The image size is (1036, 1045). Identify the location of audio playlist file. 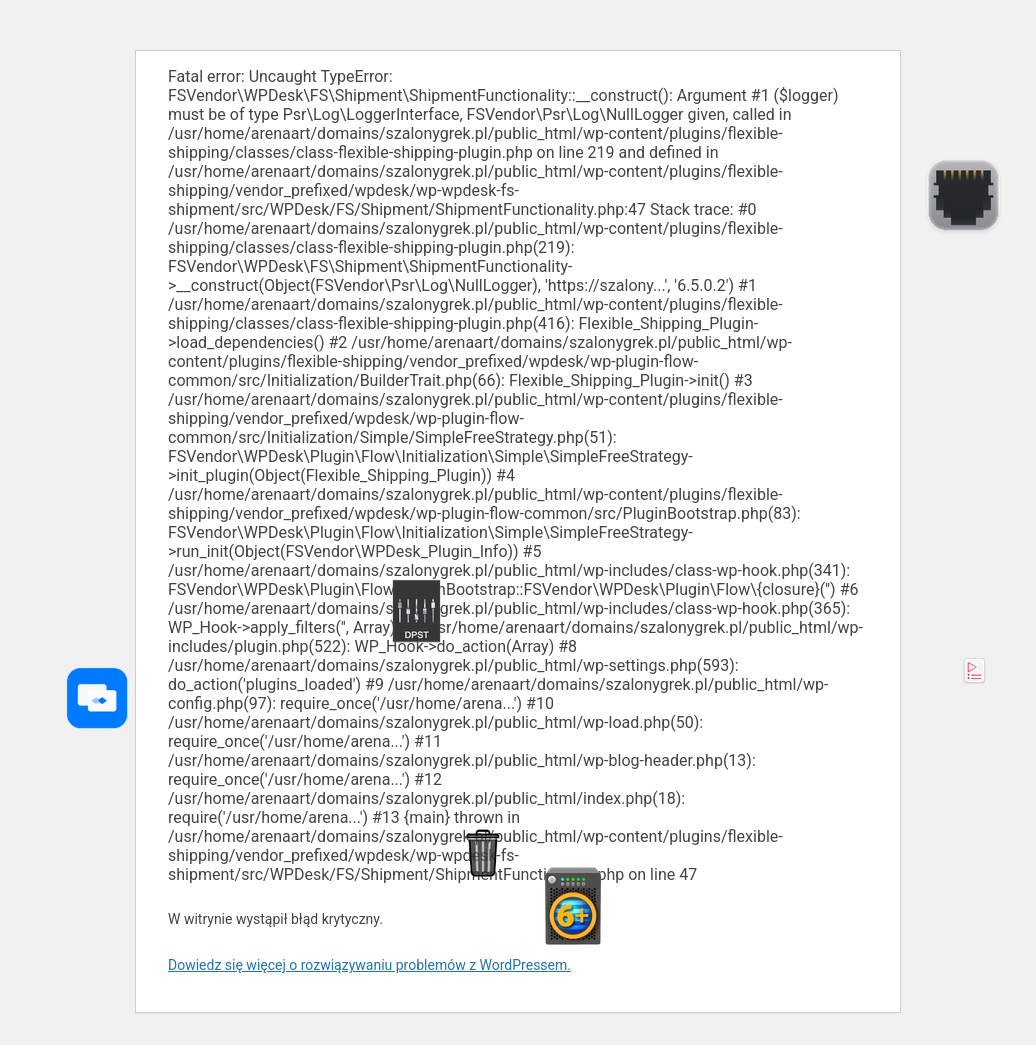
(974, 670).